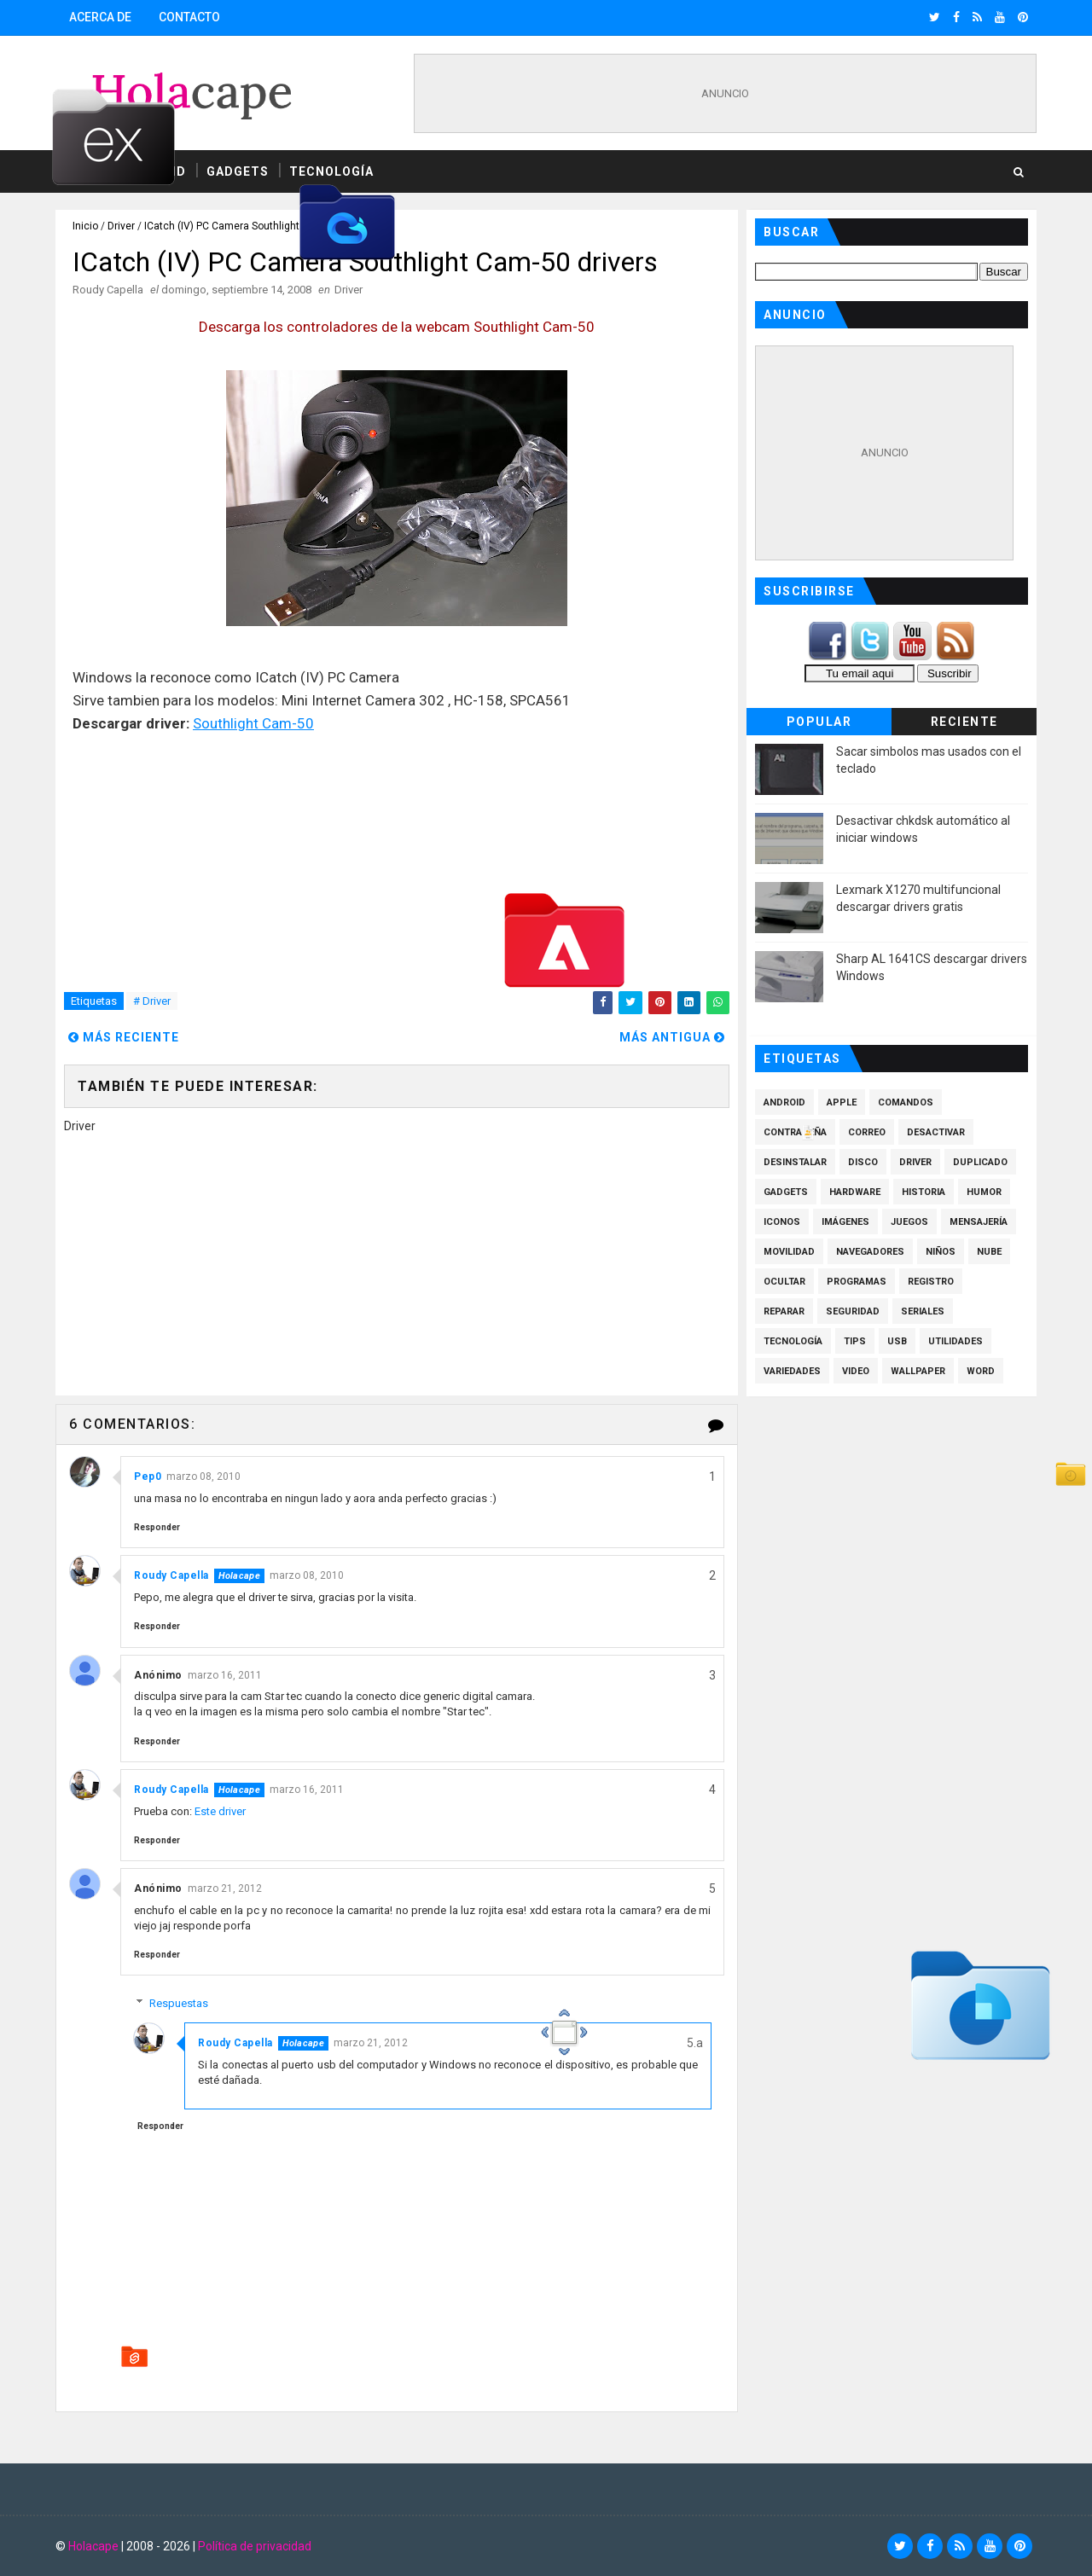 This screenshot has width=1092, height=2576. Describe the element at coordinates (564, 2032) in the screenshot. I see `expand window to fullscreen mode` at that location.